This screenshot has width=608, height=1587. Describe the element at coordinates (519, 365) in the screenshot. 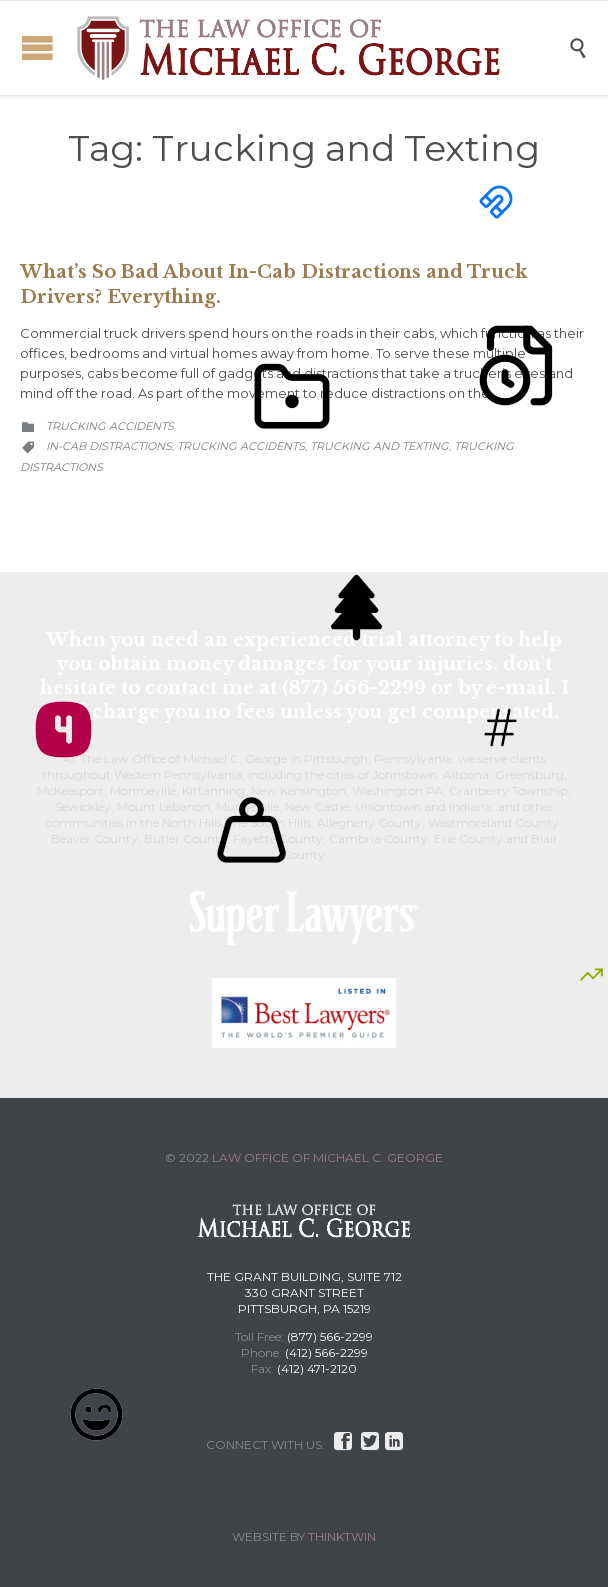

I see `view file history or recent changes` at that location.